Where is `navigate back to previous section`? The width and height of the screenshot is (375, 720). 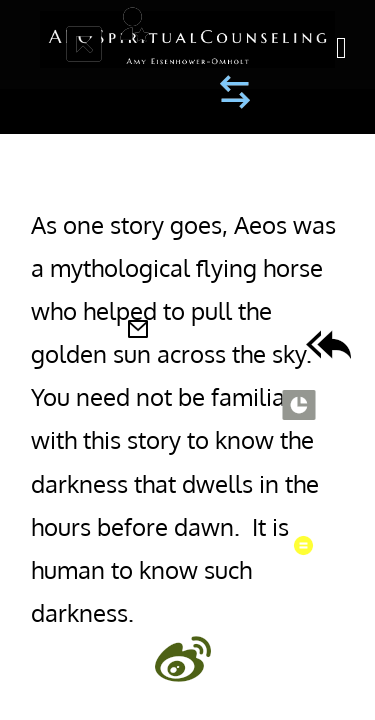 navigate back to previous section is located at coordinates (84, 44).